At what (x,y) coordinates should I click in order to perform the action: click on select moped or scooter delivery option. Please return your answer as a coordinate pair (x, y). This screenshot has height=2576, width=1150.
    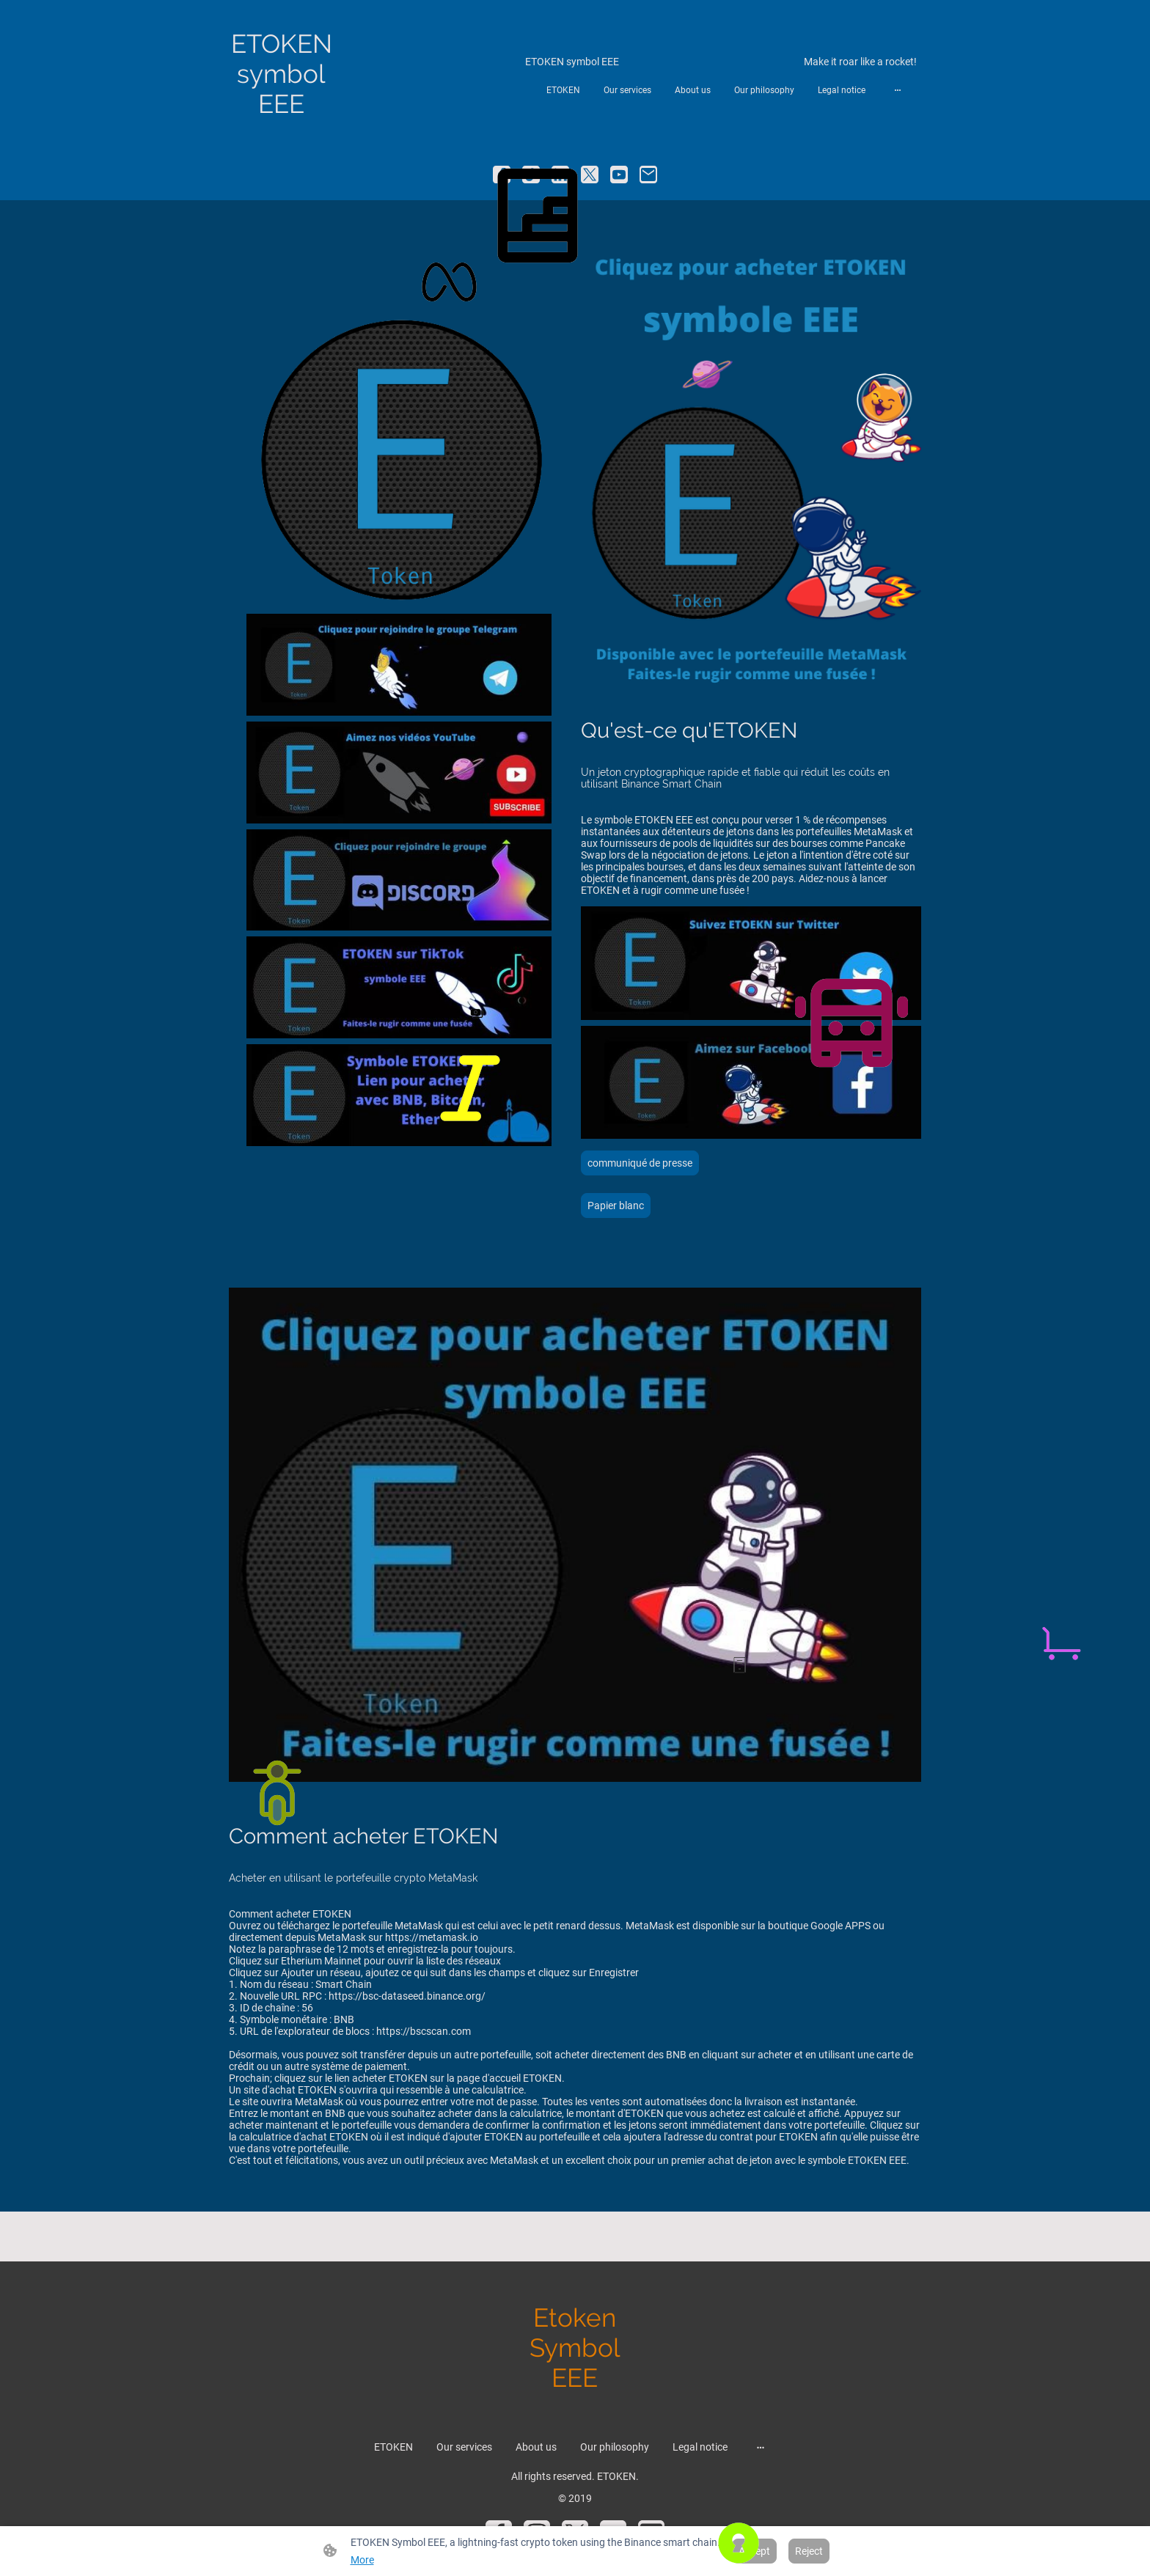
    Looking at the image, I should click on (277, 1793).